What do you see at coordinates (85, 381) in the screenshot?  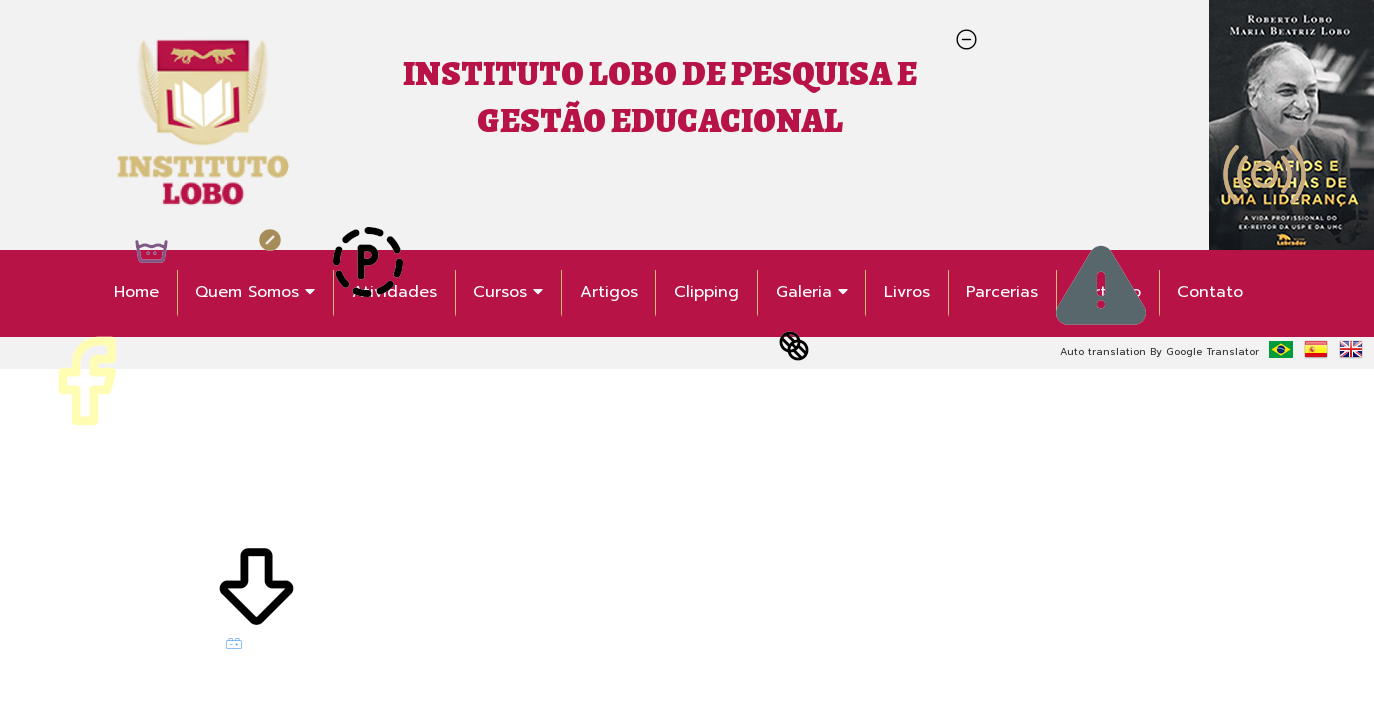 I see `connect with Facebook` at bounding box center [85, 381].